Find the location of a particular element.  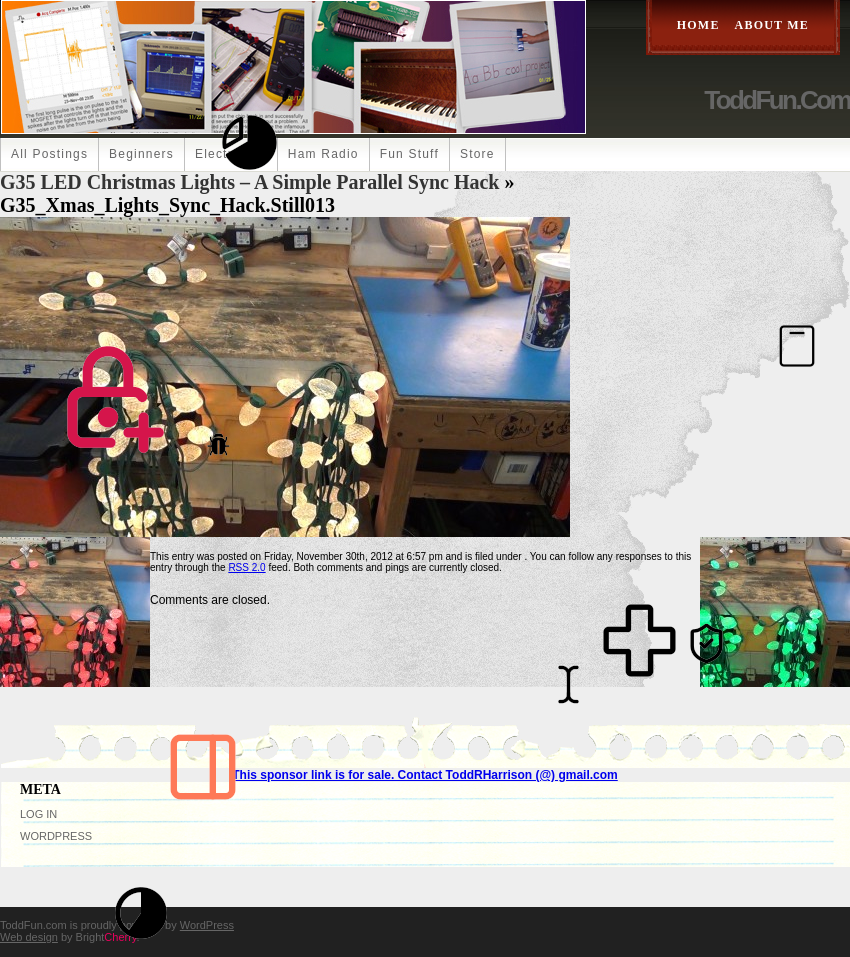

tablet device with speaker is located at coordinates (797, 346).